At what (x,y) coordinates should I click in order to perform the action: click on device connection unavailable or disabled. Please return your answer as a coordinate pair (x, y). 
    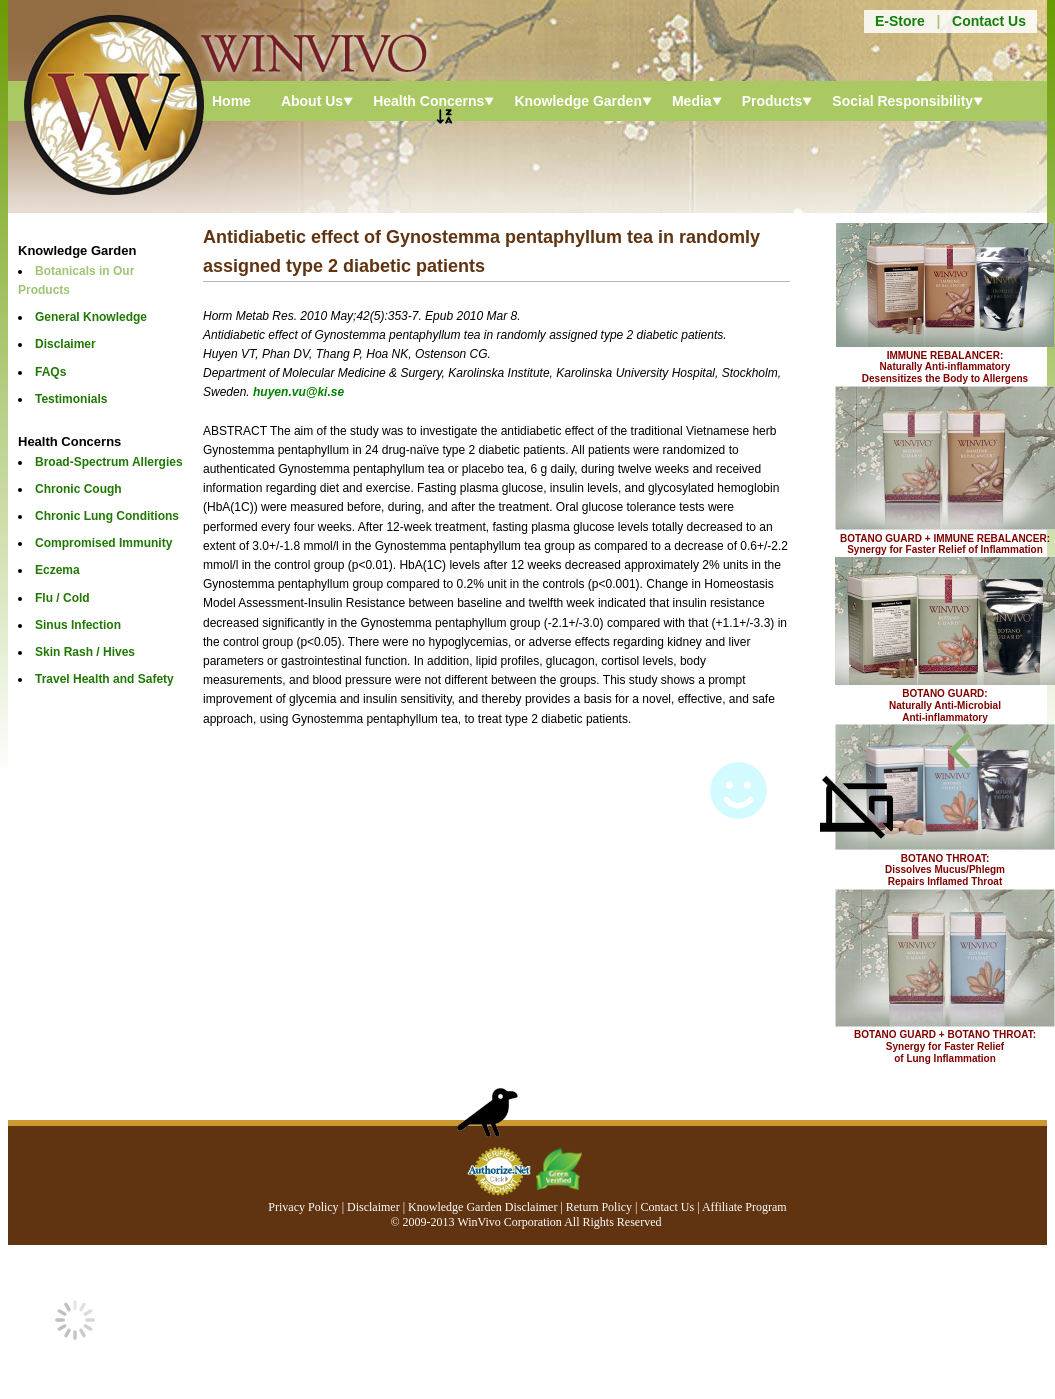
    Looking at the image, I should click on (856, 807).